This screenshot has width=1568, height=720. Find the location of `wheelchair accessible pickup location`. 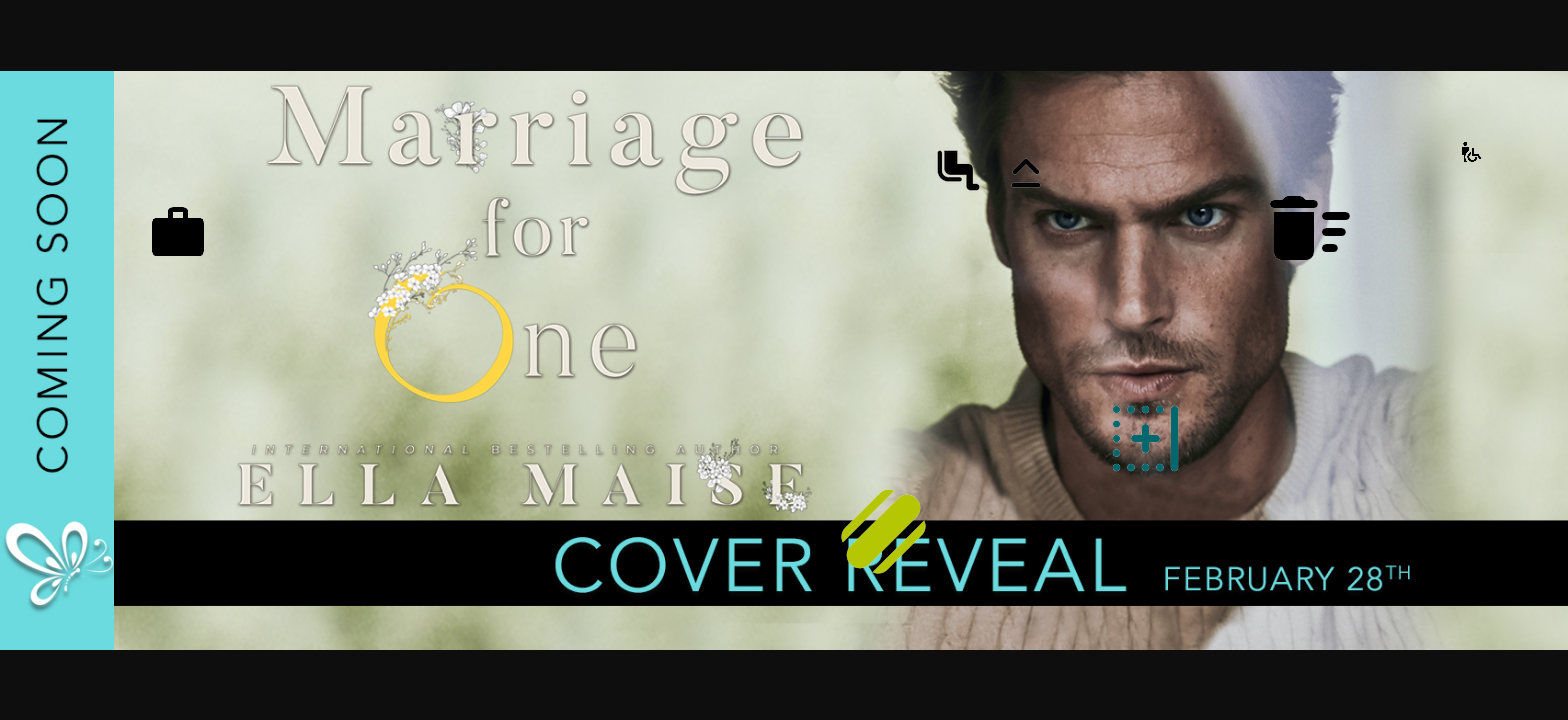

wheelchair accessible pickup location is located at coordinates (1471, 152).